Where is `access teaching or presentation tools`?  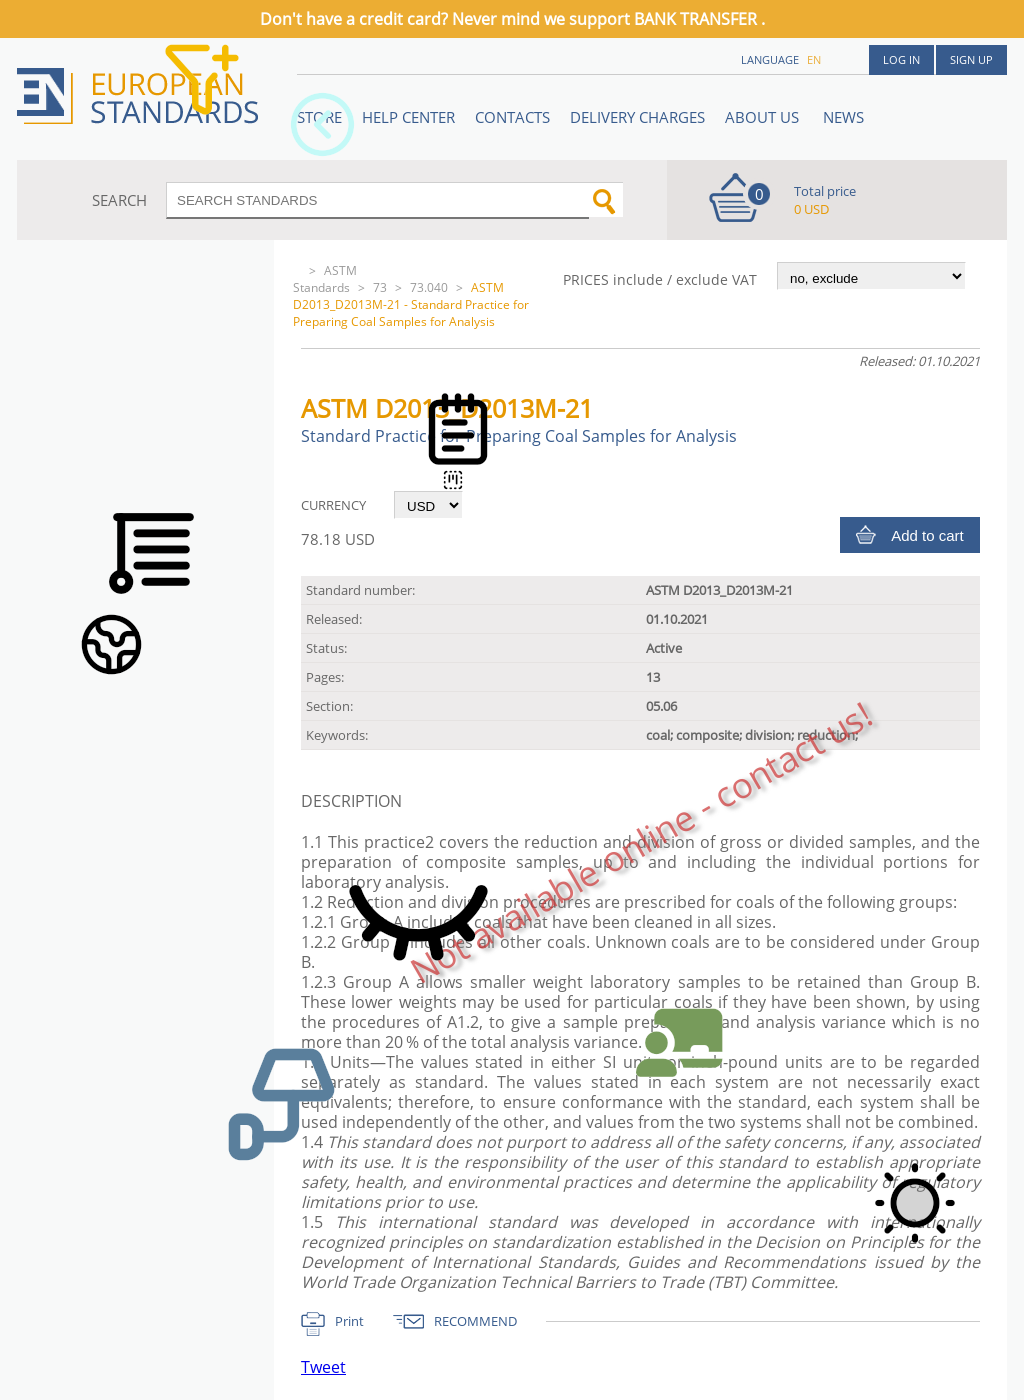 access teaching or presentation tools is located at coordinates (681, 1040).